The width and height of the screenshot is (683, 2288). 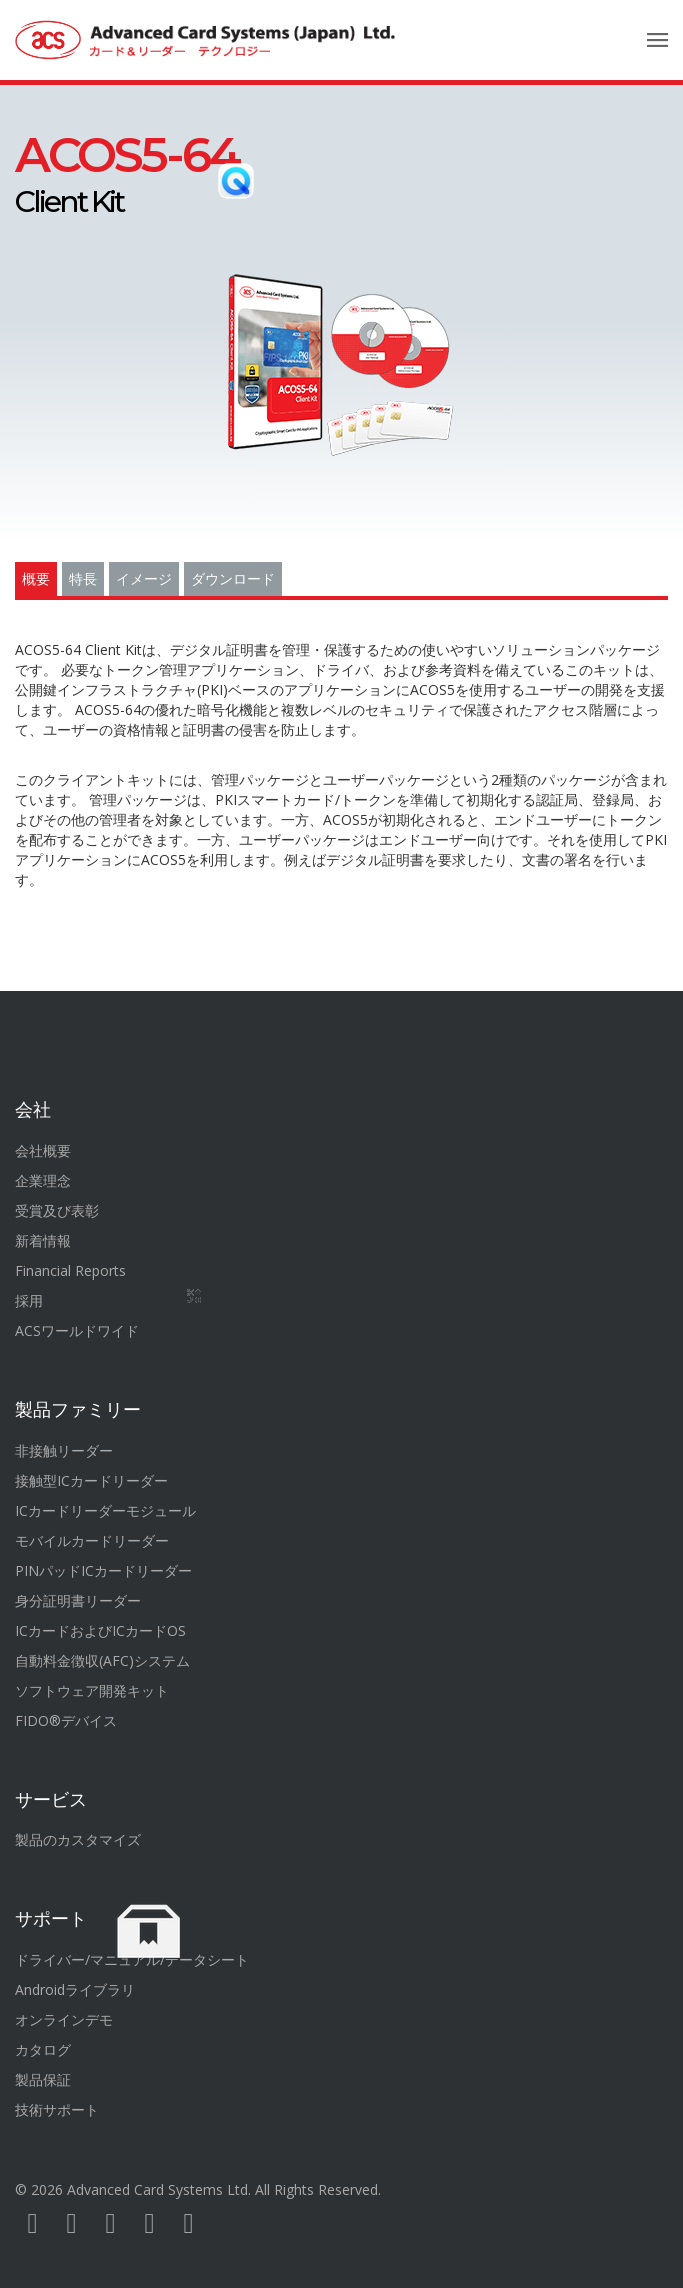 What do you see at coordinates (194, 1296) in the screenshot?
I see `open GTK icon browser application` at bounding box center [194, 1296].